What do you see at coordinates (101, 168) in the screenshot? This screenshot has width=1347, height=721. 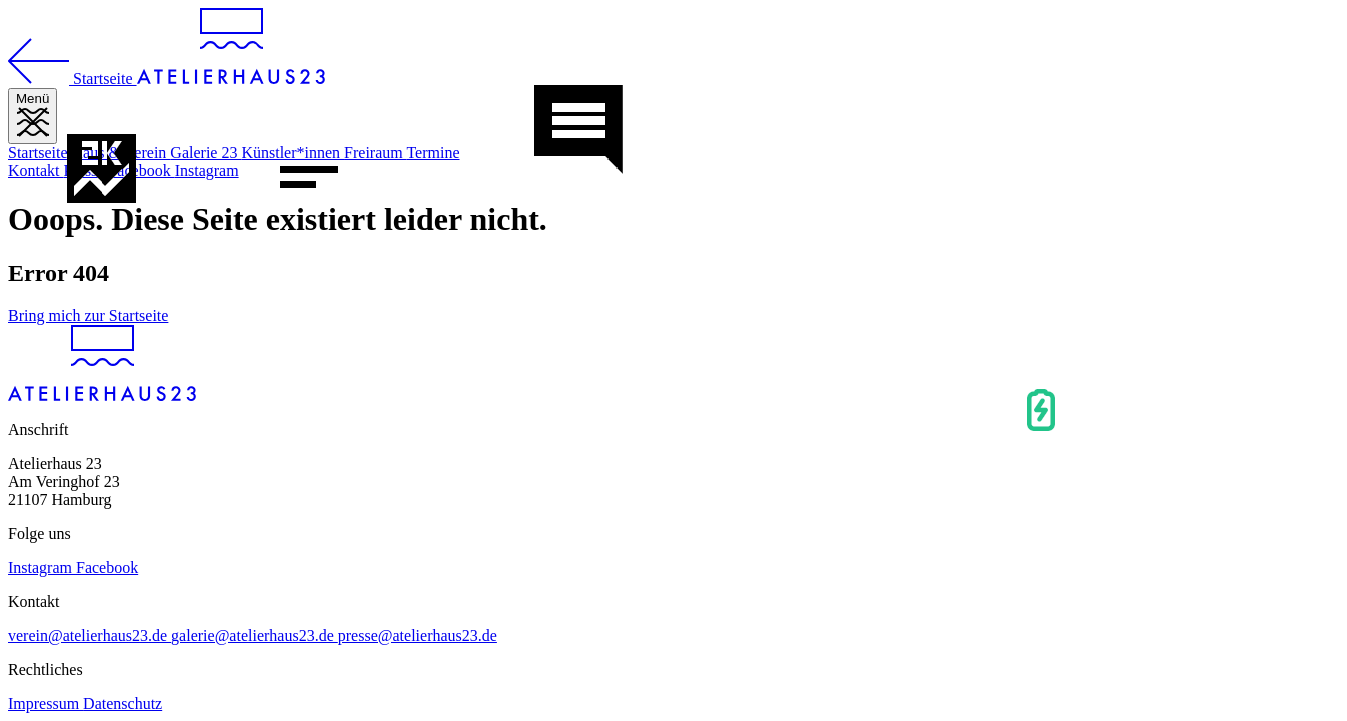 I see `view score or performance metrics` at bounding box center [101, 168].